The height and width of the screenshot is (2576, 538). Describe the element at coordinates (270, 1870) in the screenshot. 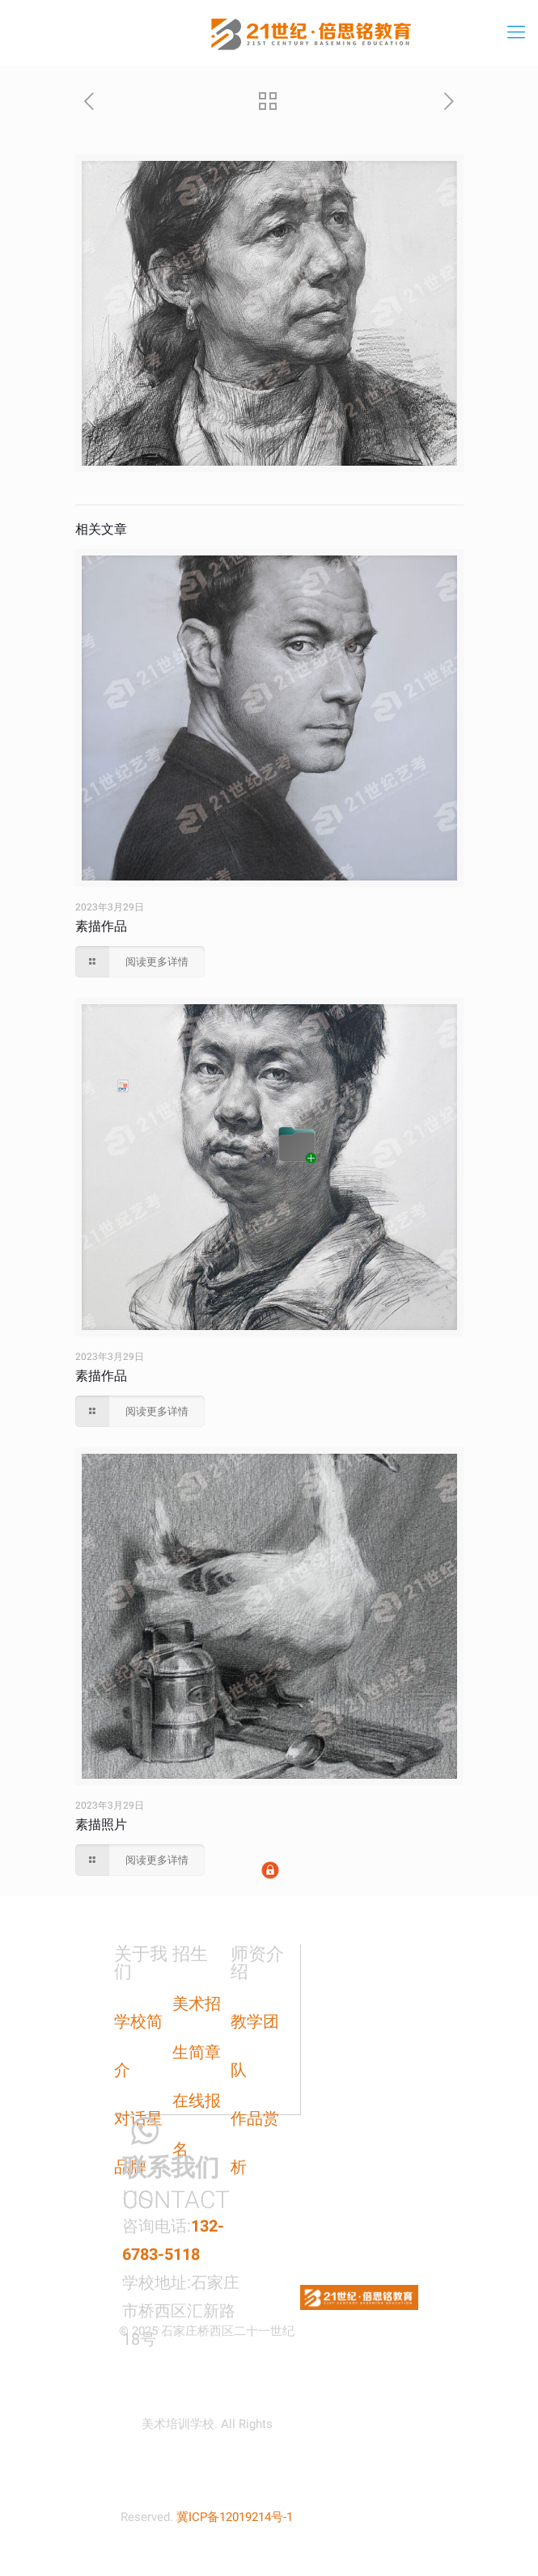

I see `lock the screen` at that location.